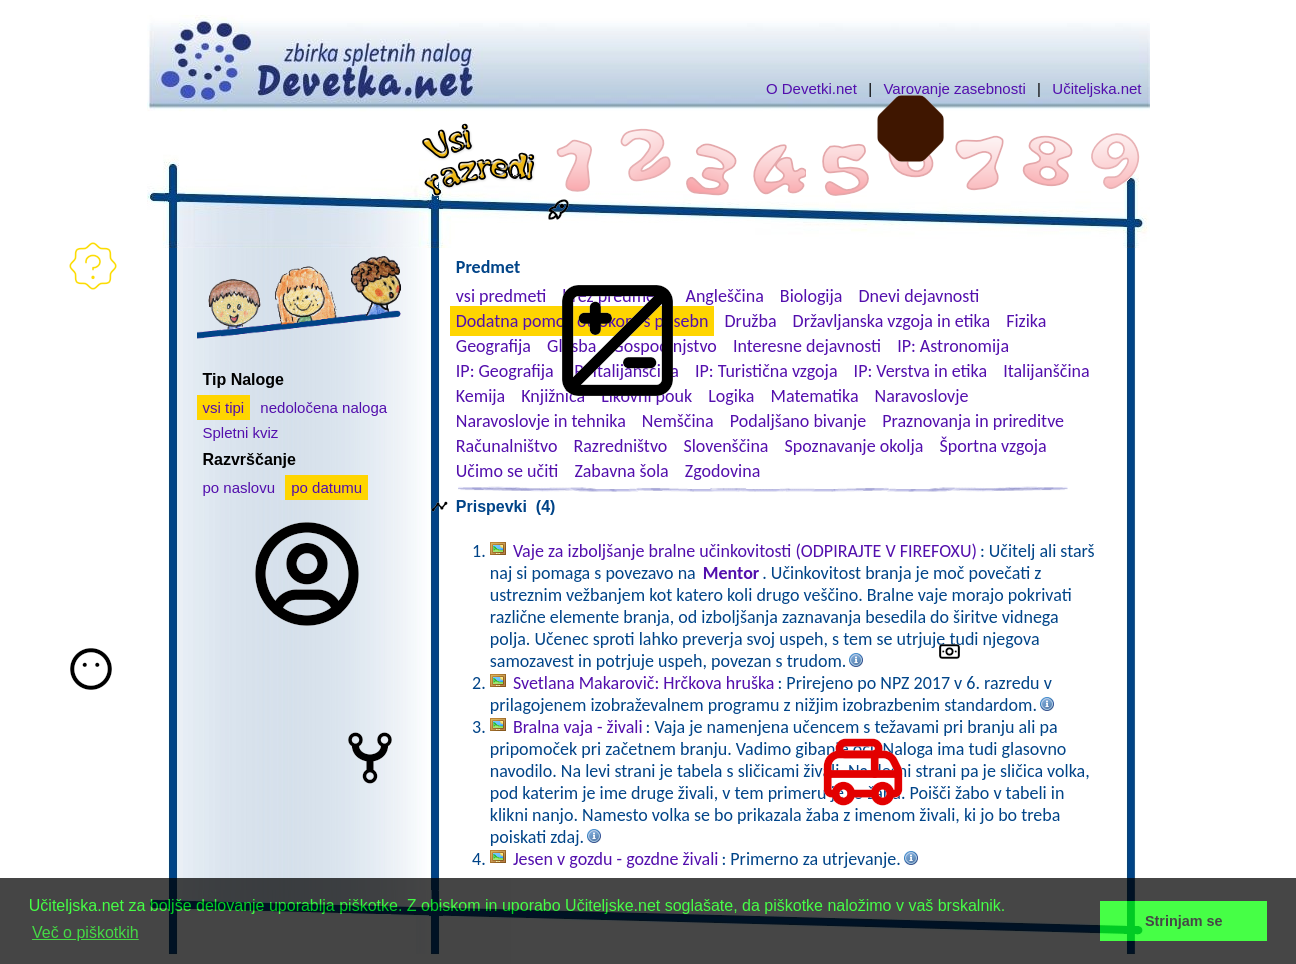 The width and height of the screenshot is (1296, 964). Describe the element at coordinates (617, 340) in the screenshot. I see `adjust exposure settings for a photo` at that location.